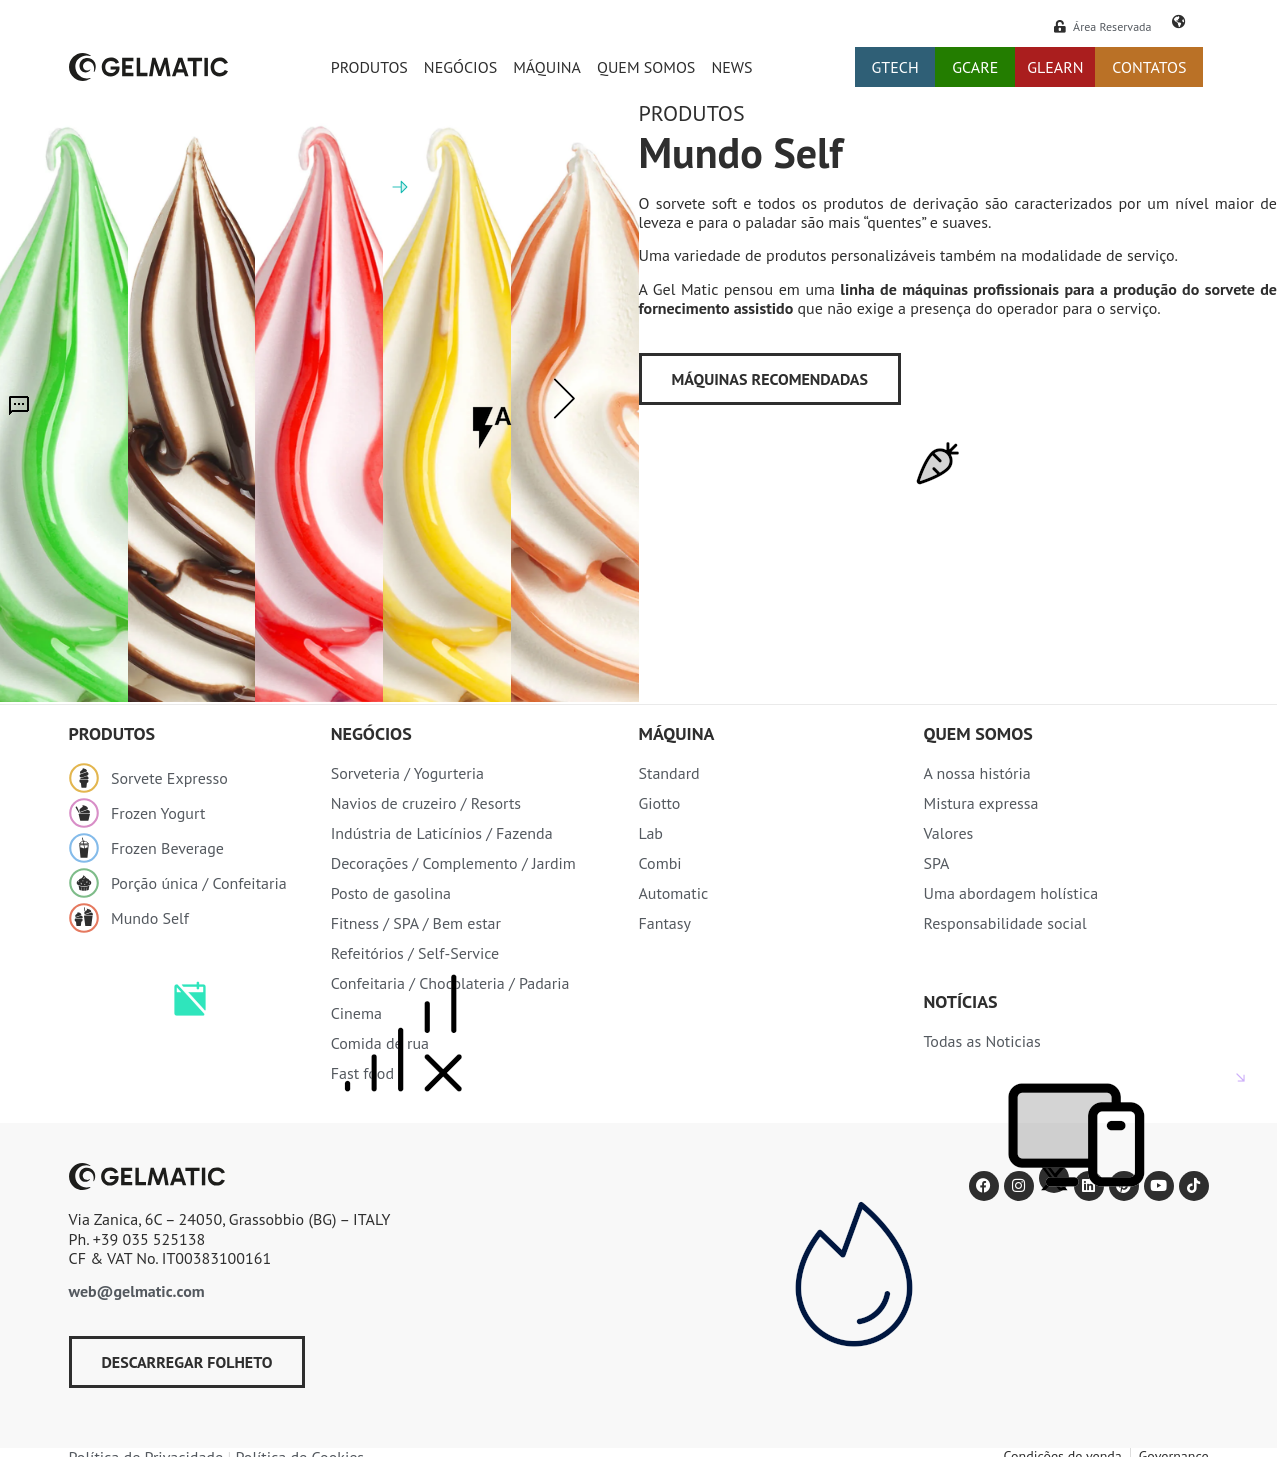 The width and height of the screenshot is (1277, 1457). What do you see at coordinates (937, 464) in the screenshot?
I see `browse vegetable or produce category` at bounding box center [937, 464].